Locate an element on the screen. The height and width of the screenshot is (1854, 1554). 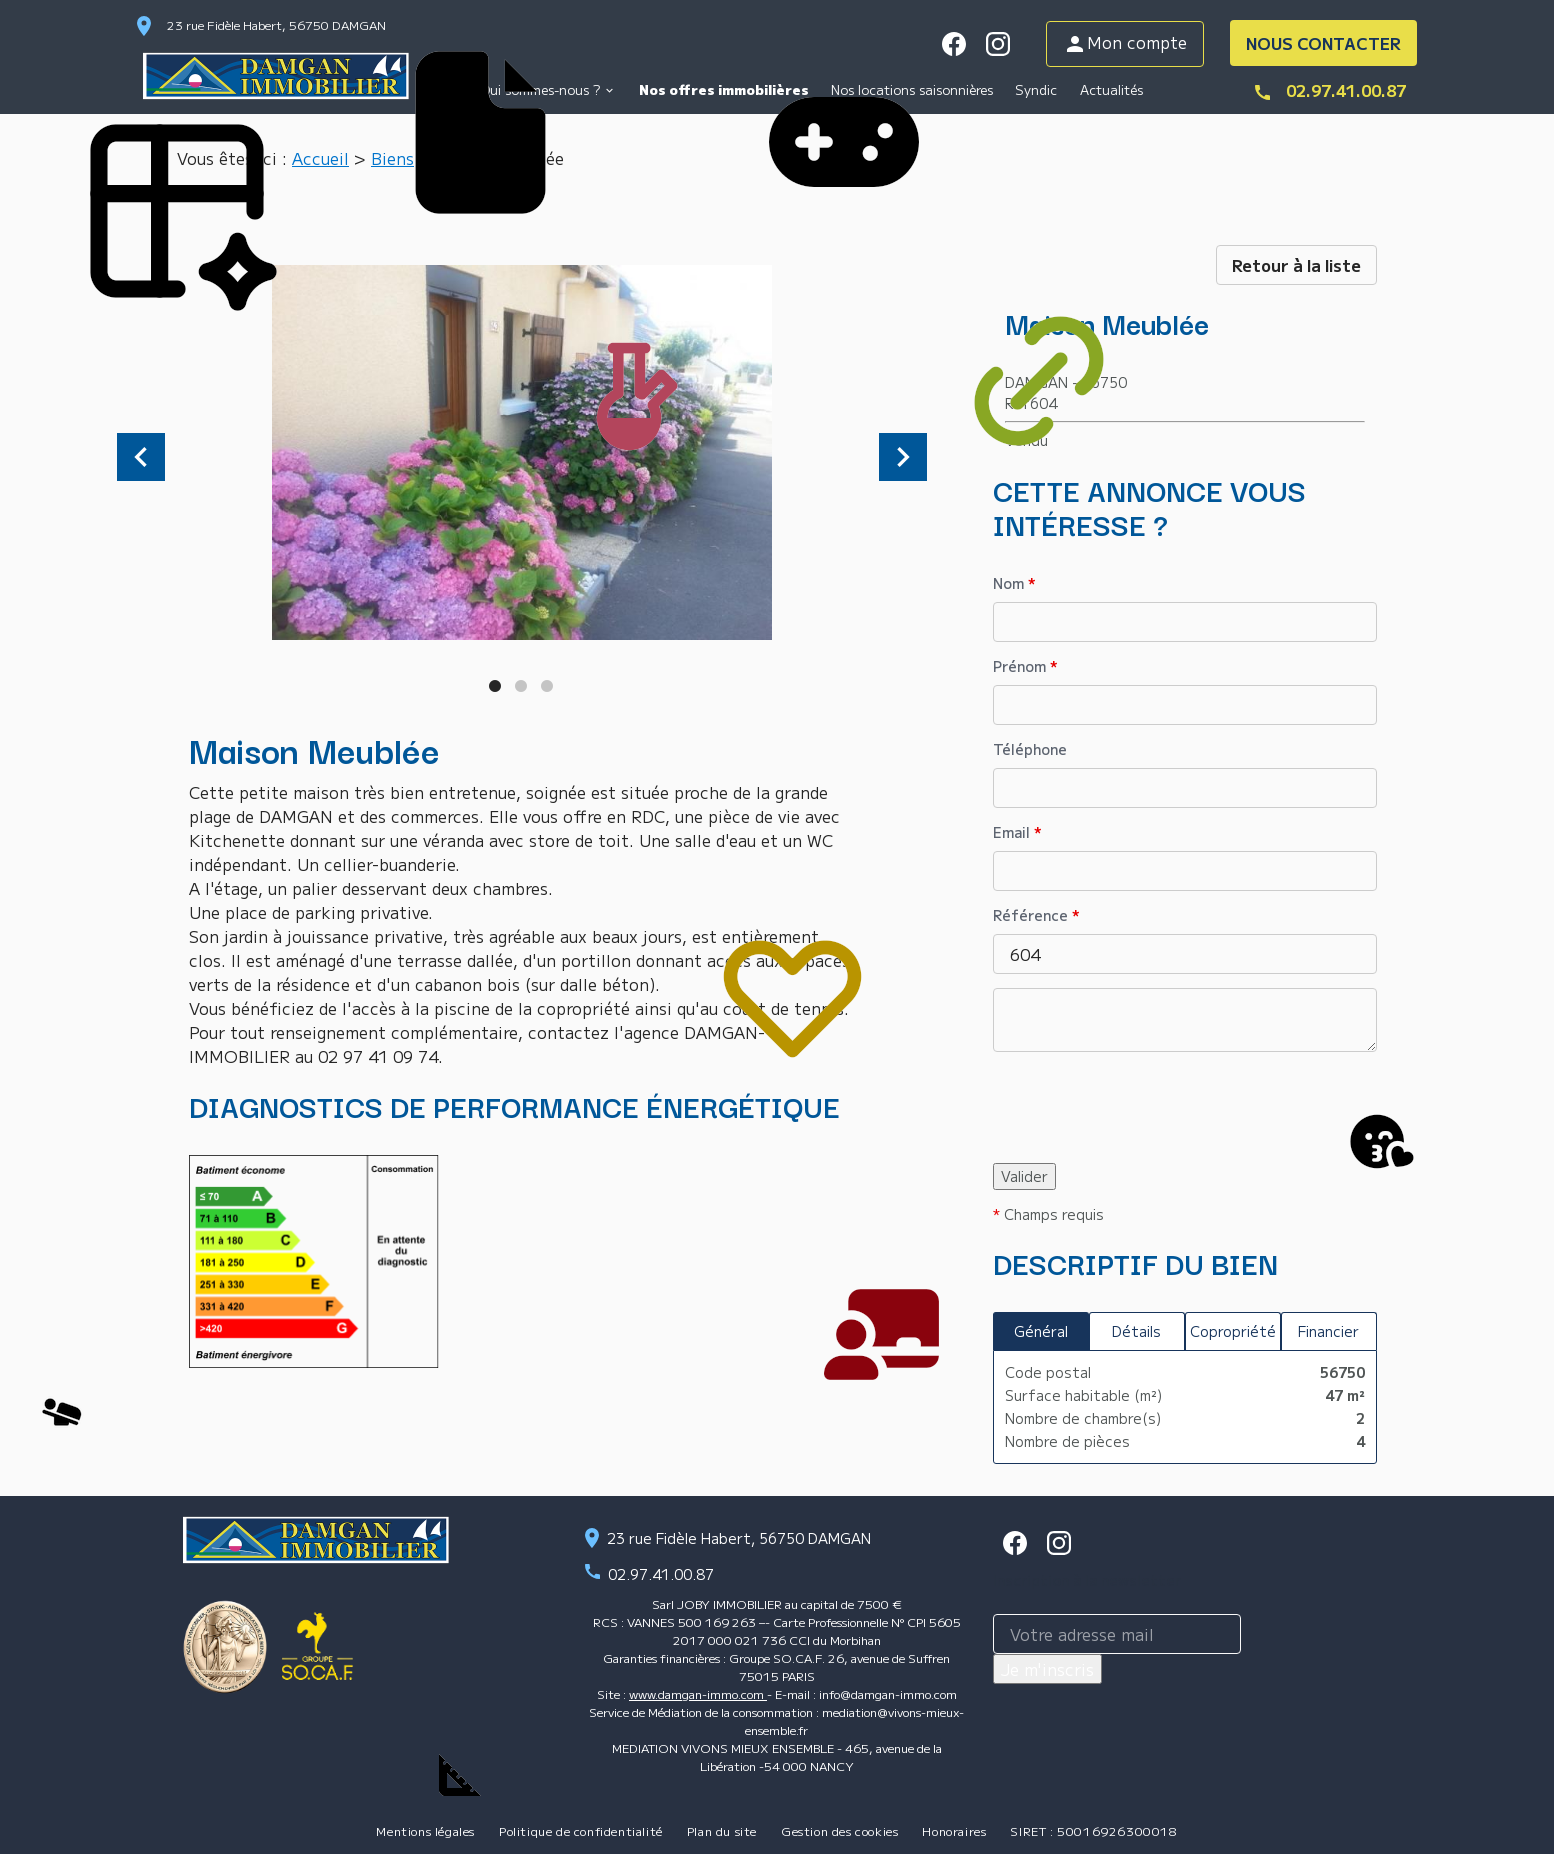
indicates a lie-flat or angled seat option on a flight is located at coordinates (61, 1412).